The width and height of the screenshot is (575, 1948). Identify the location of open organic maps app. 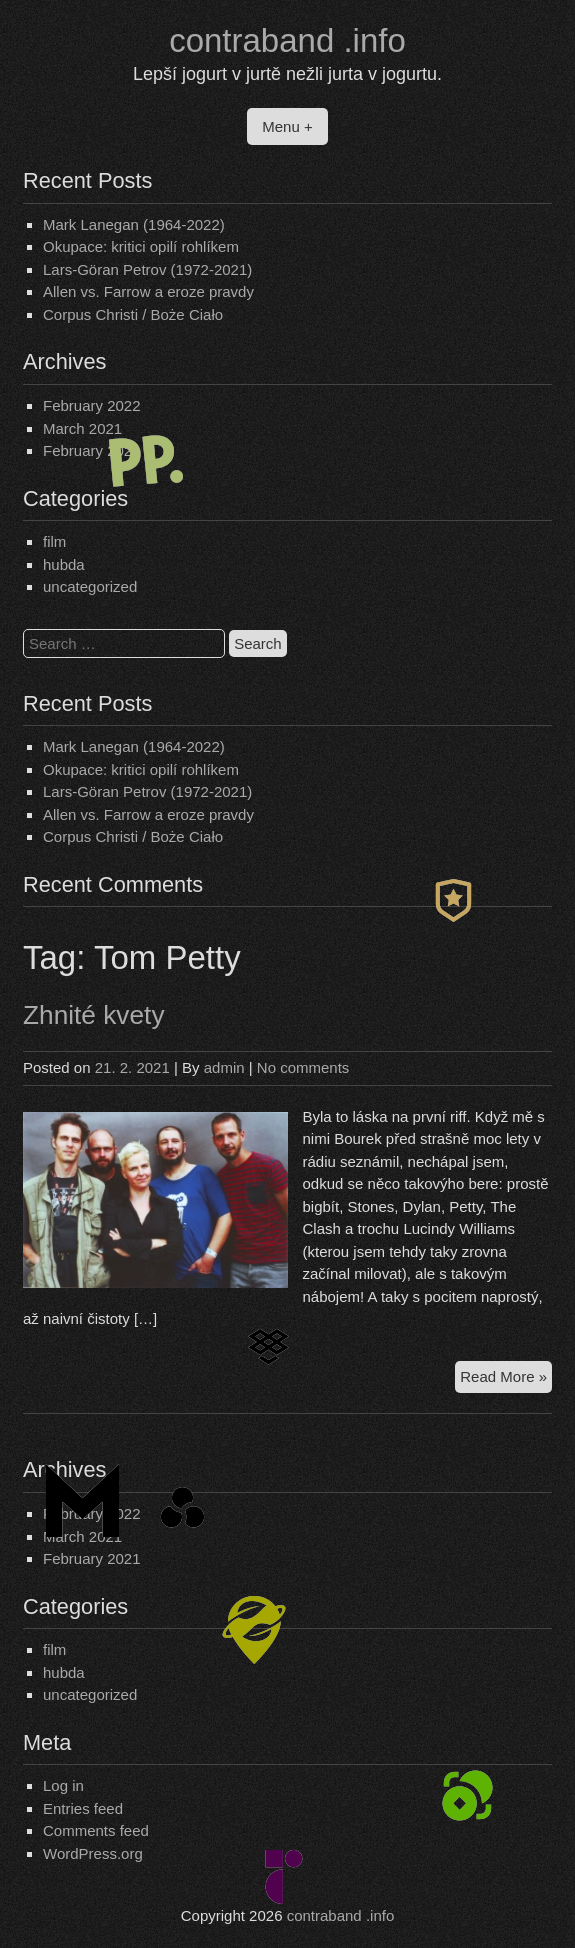
(254, 1630).